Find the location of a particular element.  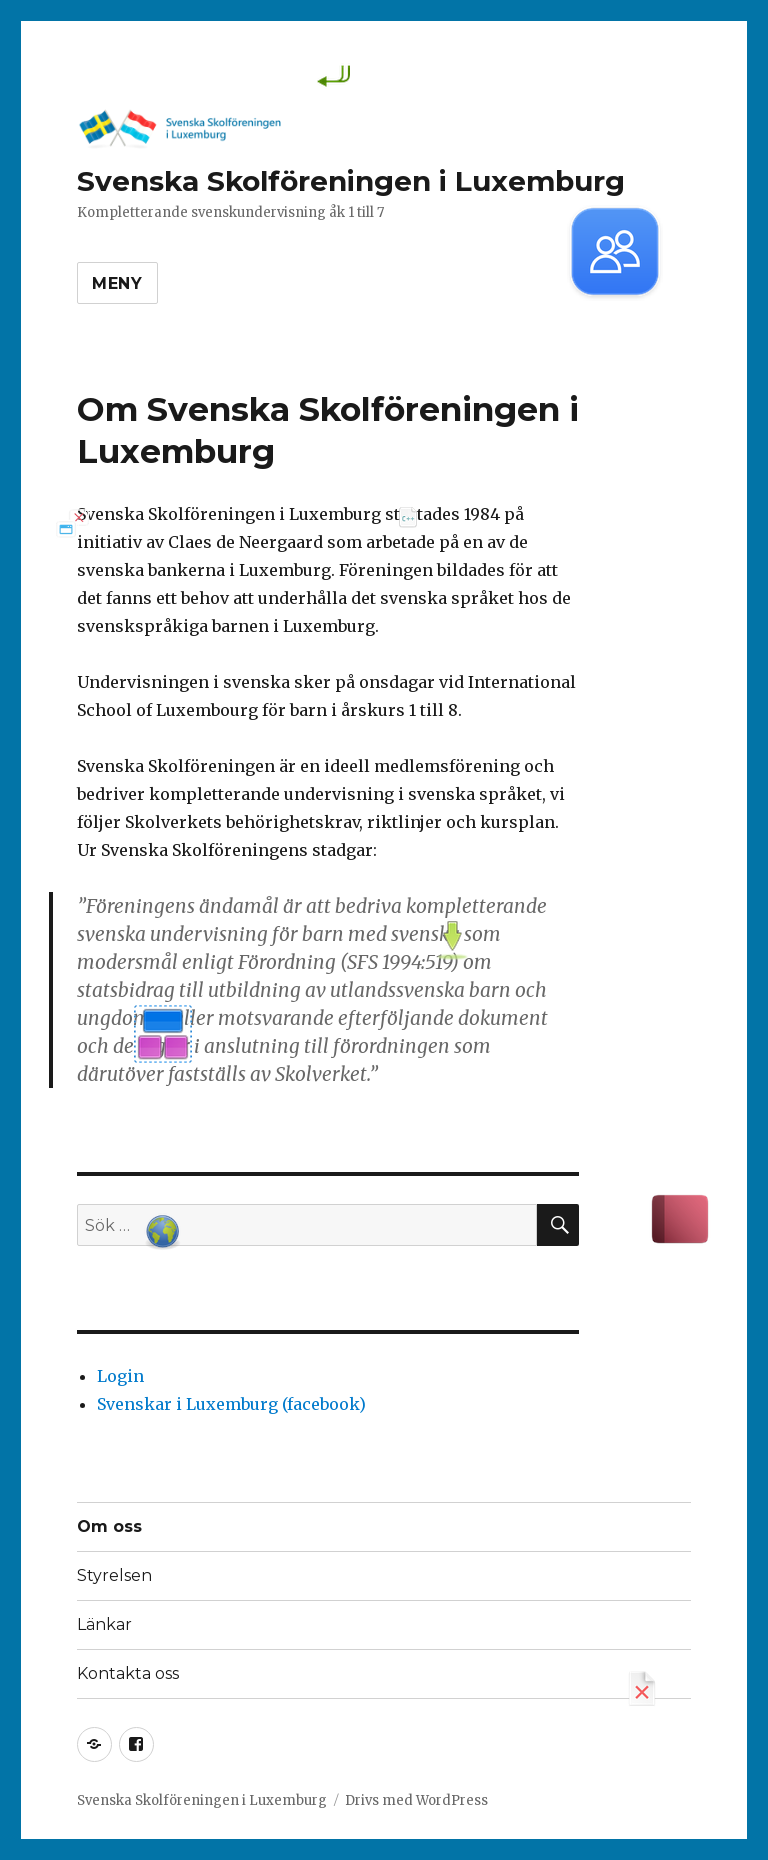

access desktop folder contents is located at coordinates (680, 1217).